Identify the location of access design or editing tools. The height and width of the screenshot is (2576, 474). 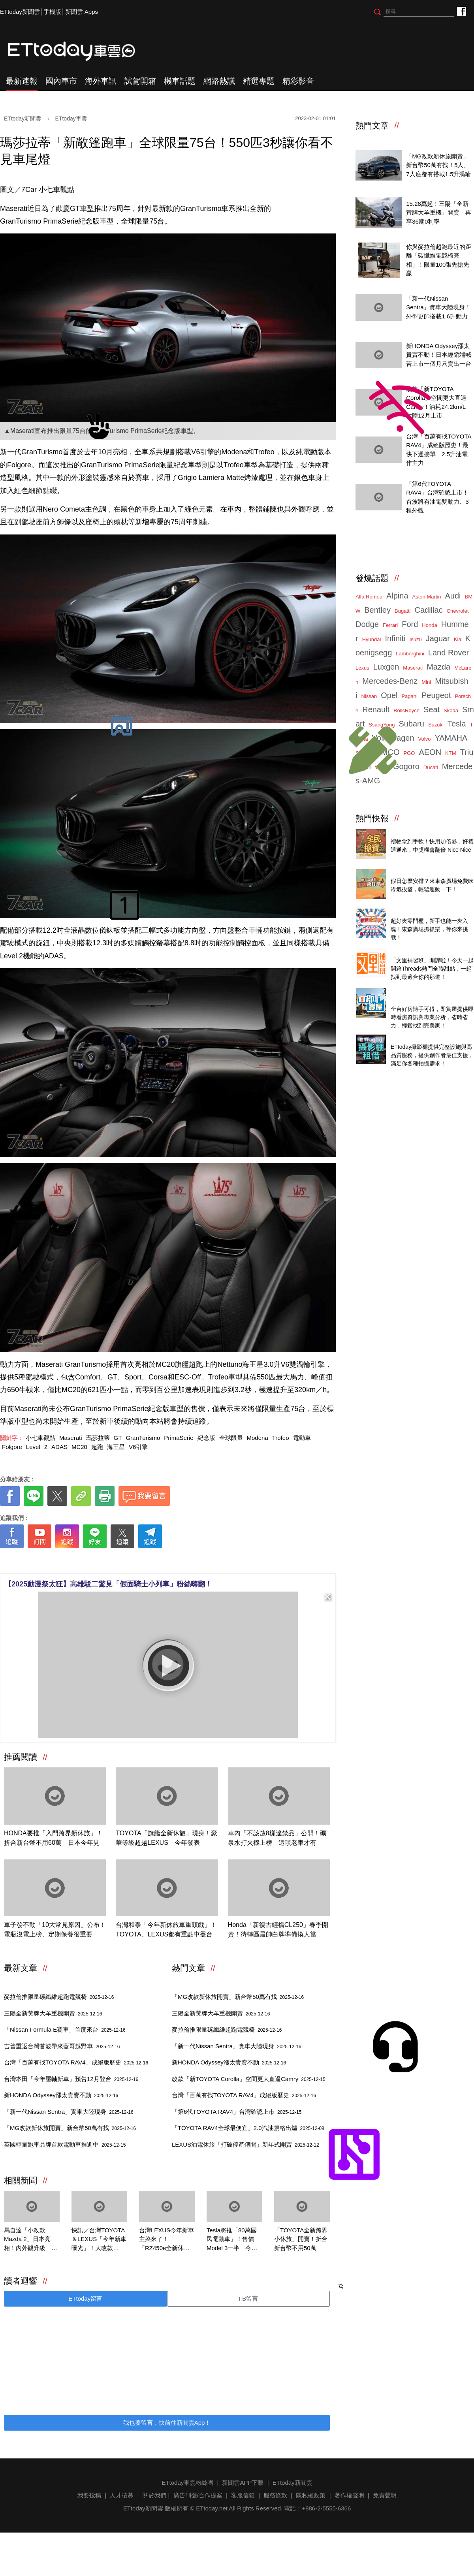
(372, 750).